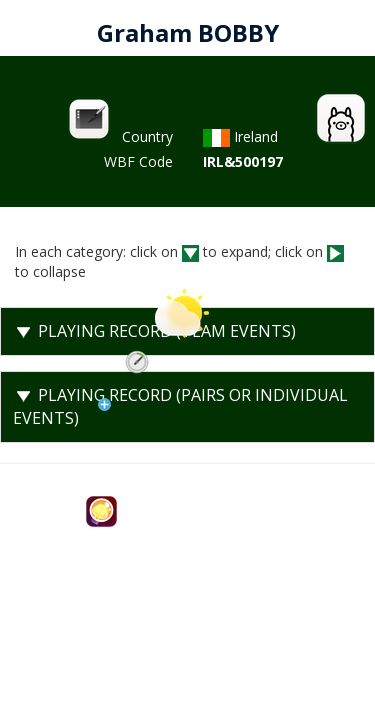 The width and height of the screenshot is (375, 720). What do you see at coordinates (137, 362) in the screenshot?
I see `open sysprof system profiler` at bounding box center [137, 362].